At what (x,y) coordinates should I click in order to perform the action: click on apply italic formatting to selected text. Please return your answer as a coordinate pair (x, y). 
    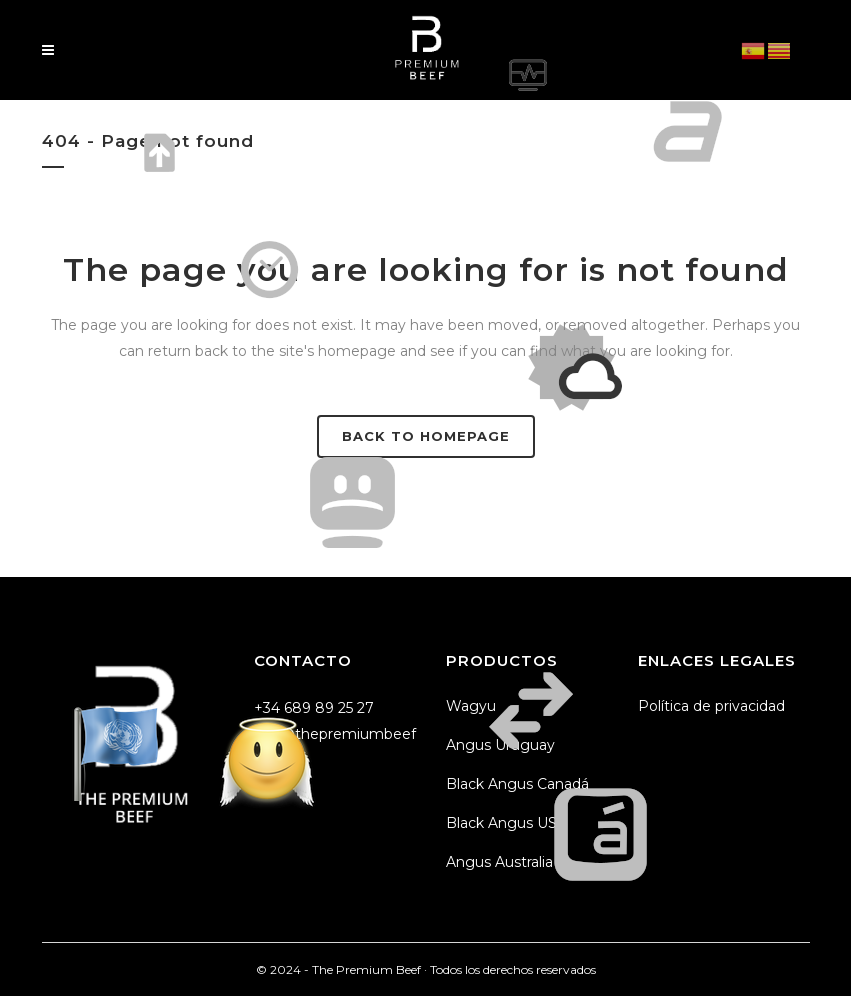
    Looking at the image, I should click on (691, 131).